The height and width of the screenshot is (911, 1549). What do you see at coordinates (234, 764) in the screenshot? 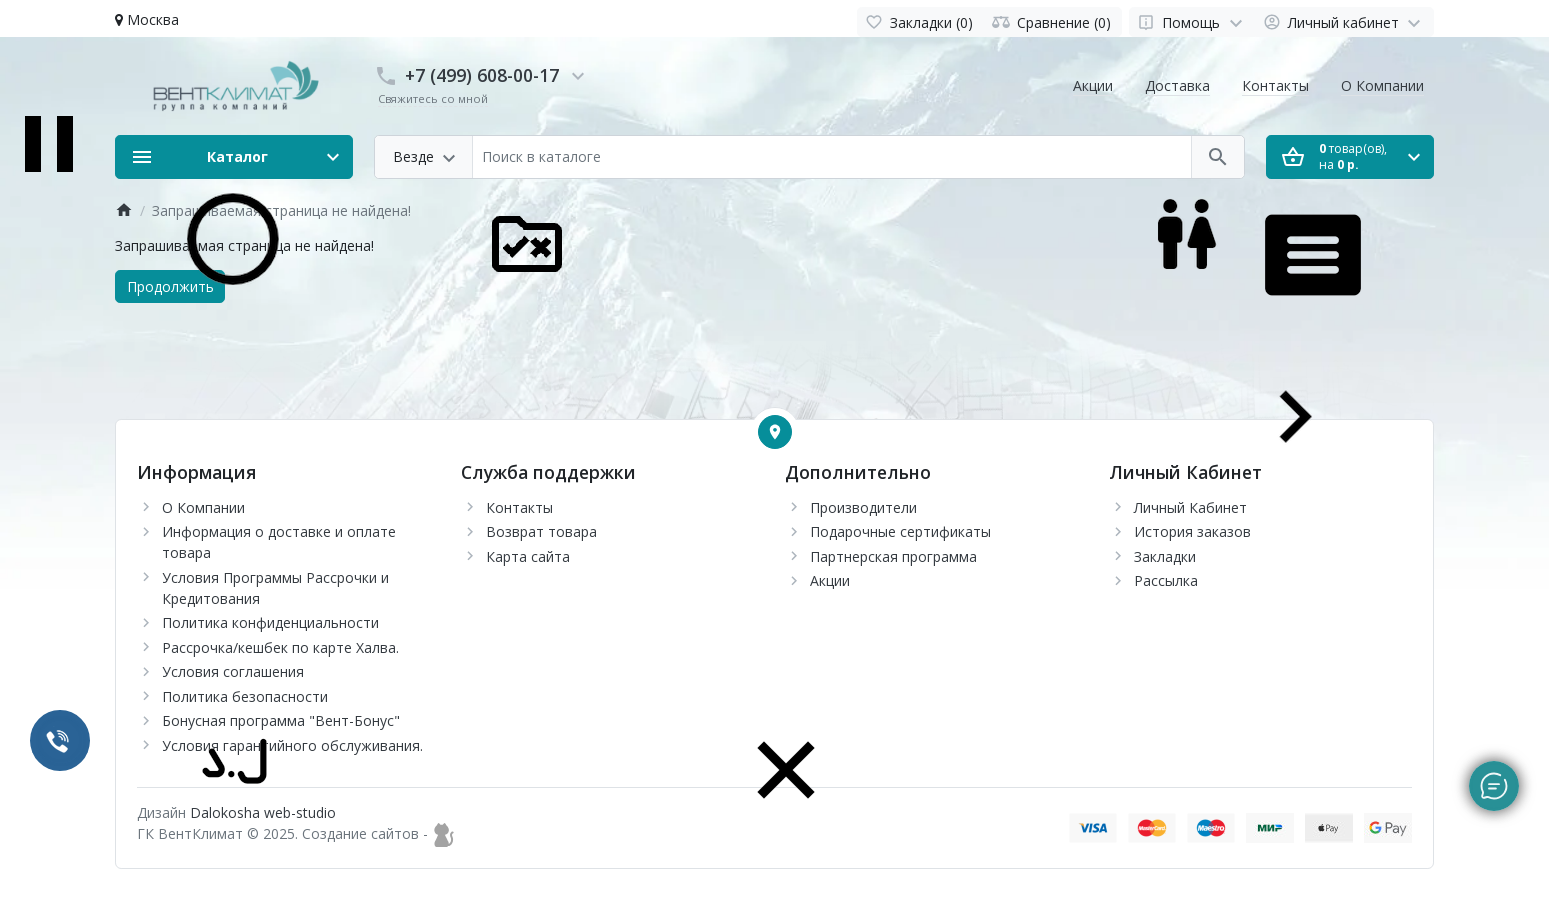
I see `represents Libyan dinar currency` at bounding box center [234, 764].